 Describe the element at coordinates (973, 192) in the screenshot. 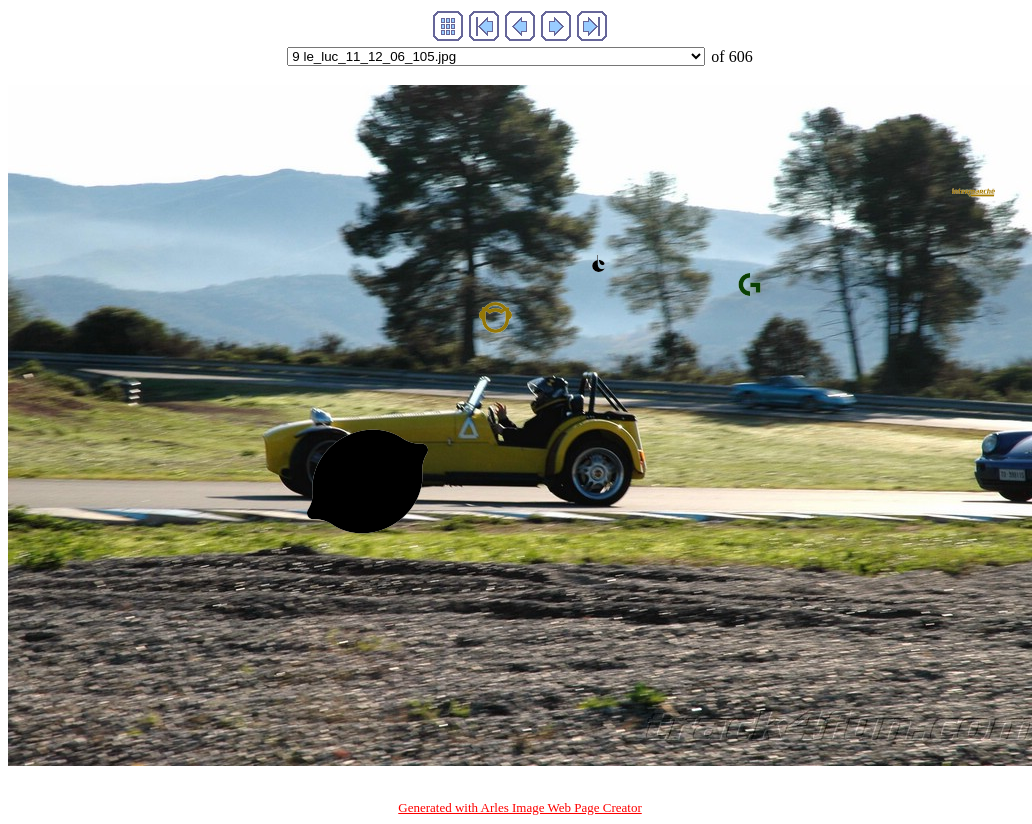

I see `intermarché supermarket brand logo` at that location.